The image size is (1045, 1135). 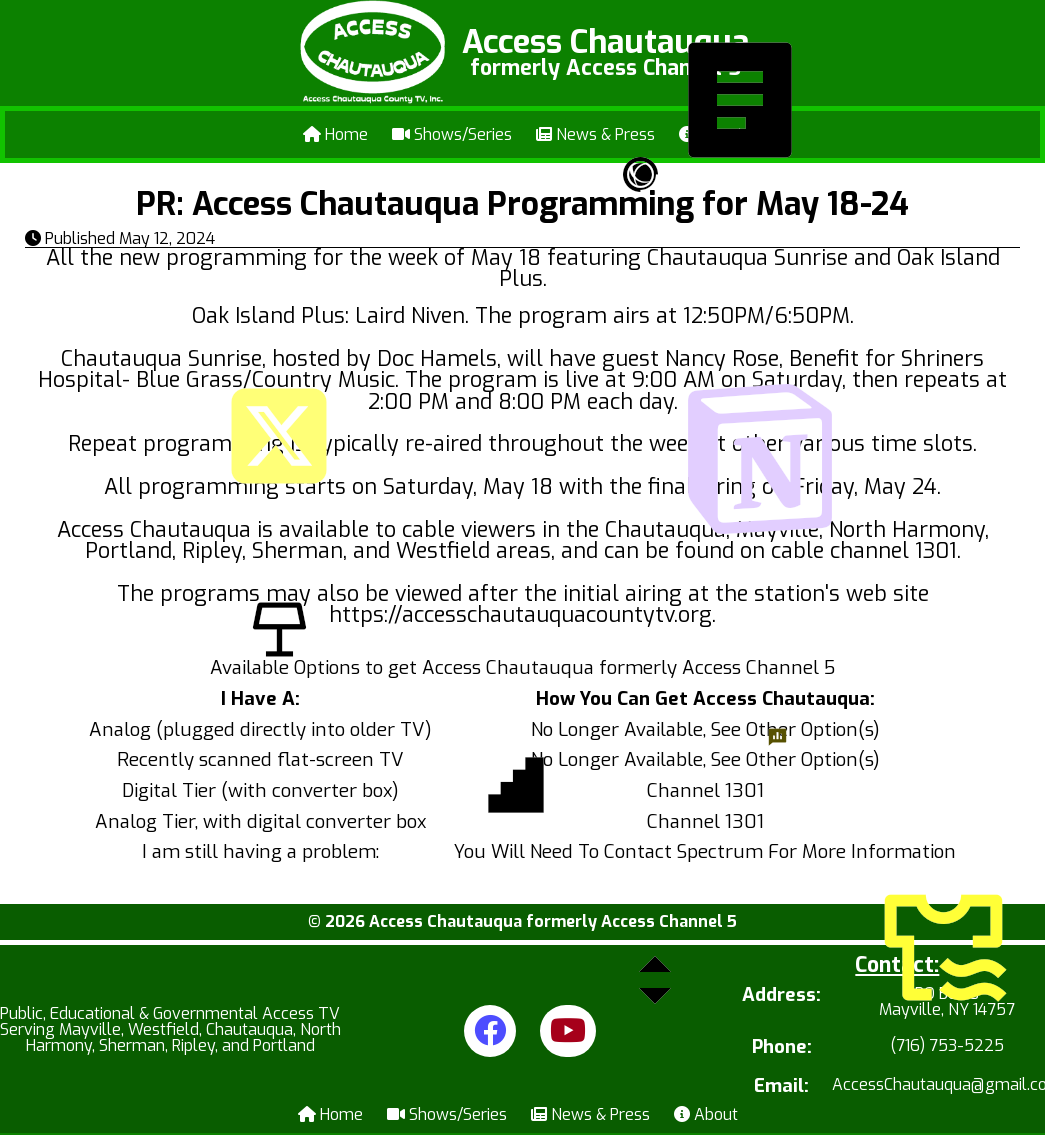 I want to click on open Notion app, so click(x=760, y=459).